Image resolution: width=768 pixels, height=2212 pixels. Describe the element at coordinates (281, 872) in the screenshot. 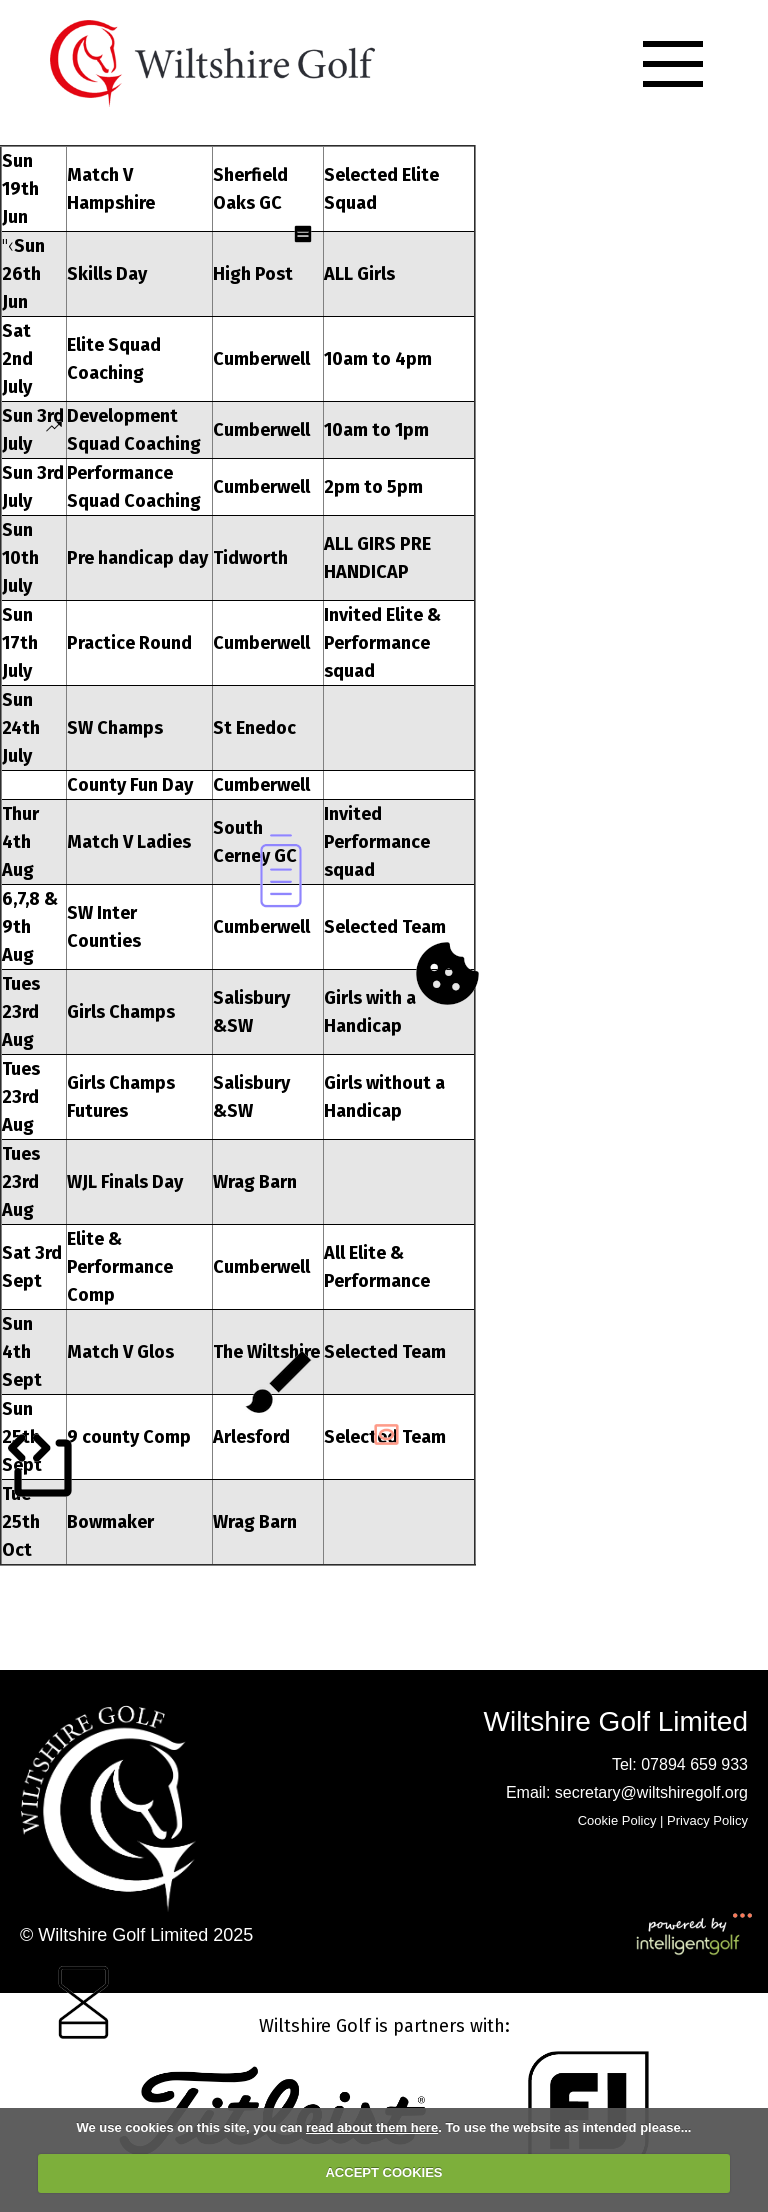

I see `indicates high battery level` at that location.